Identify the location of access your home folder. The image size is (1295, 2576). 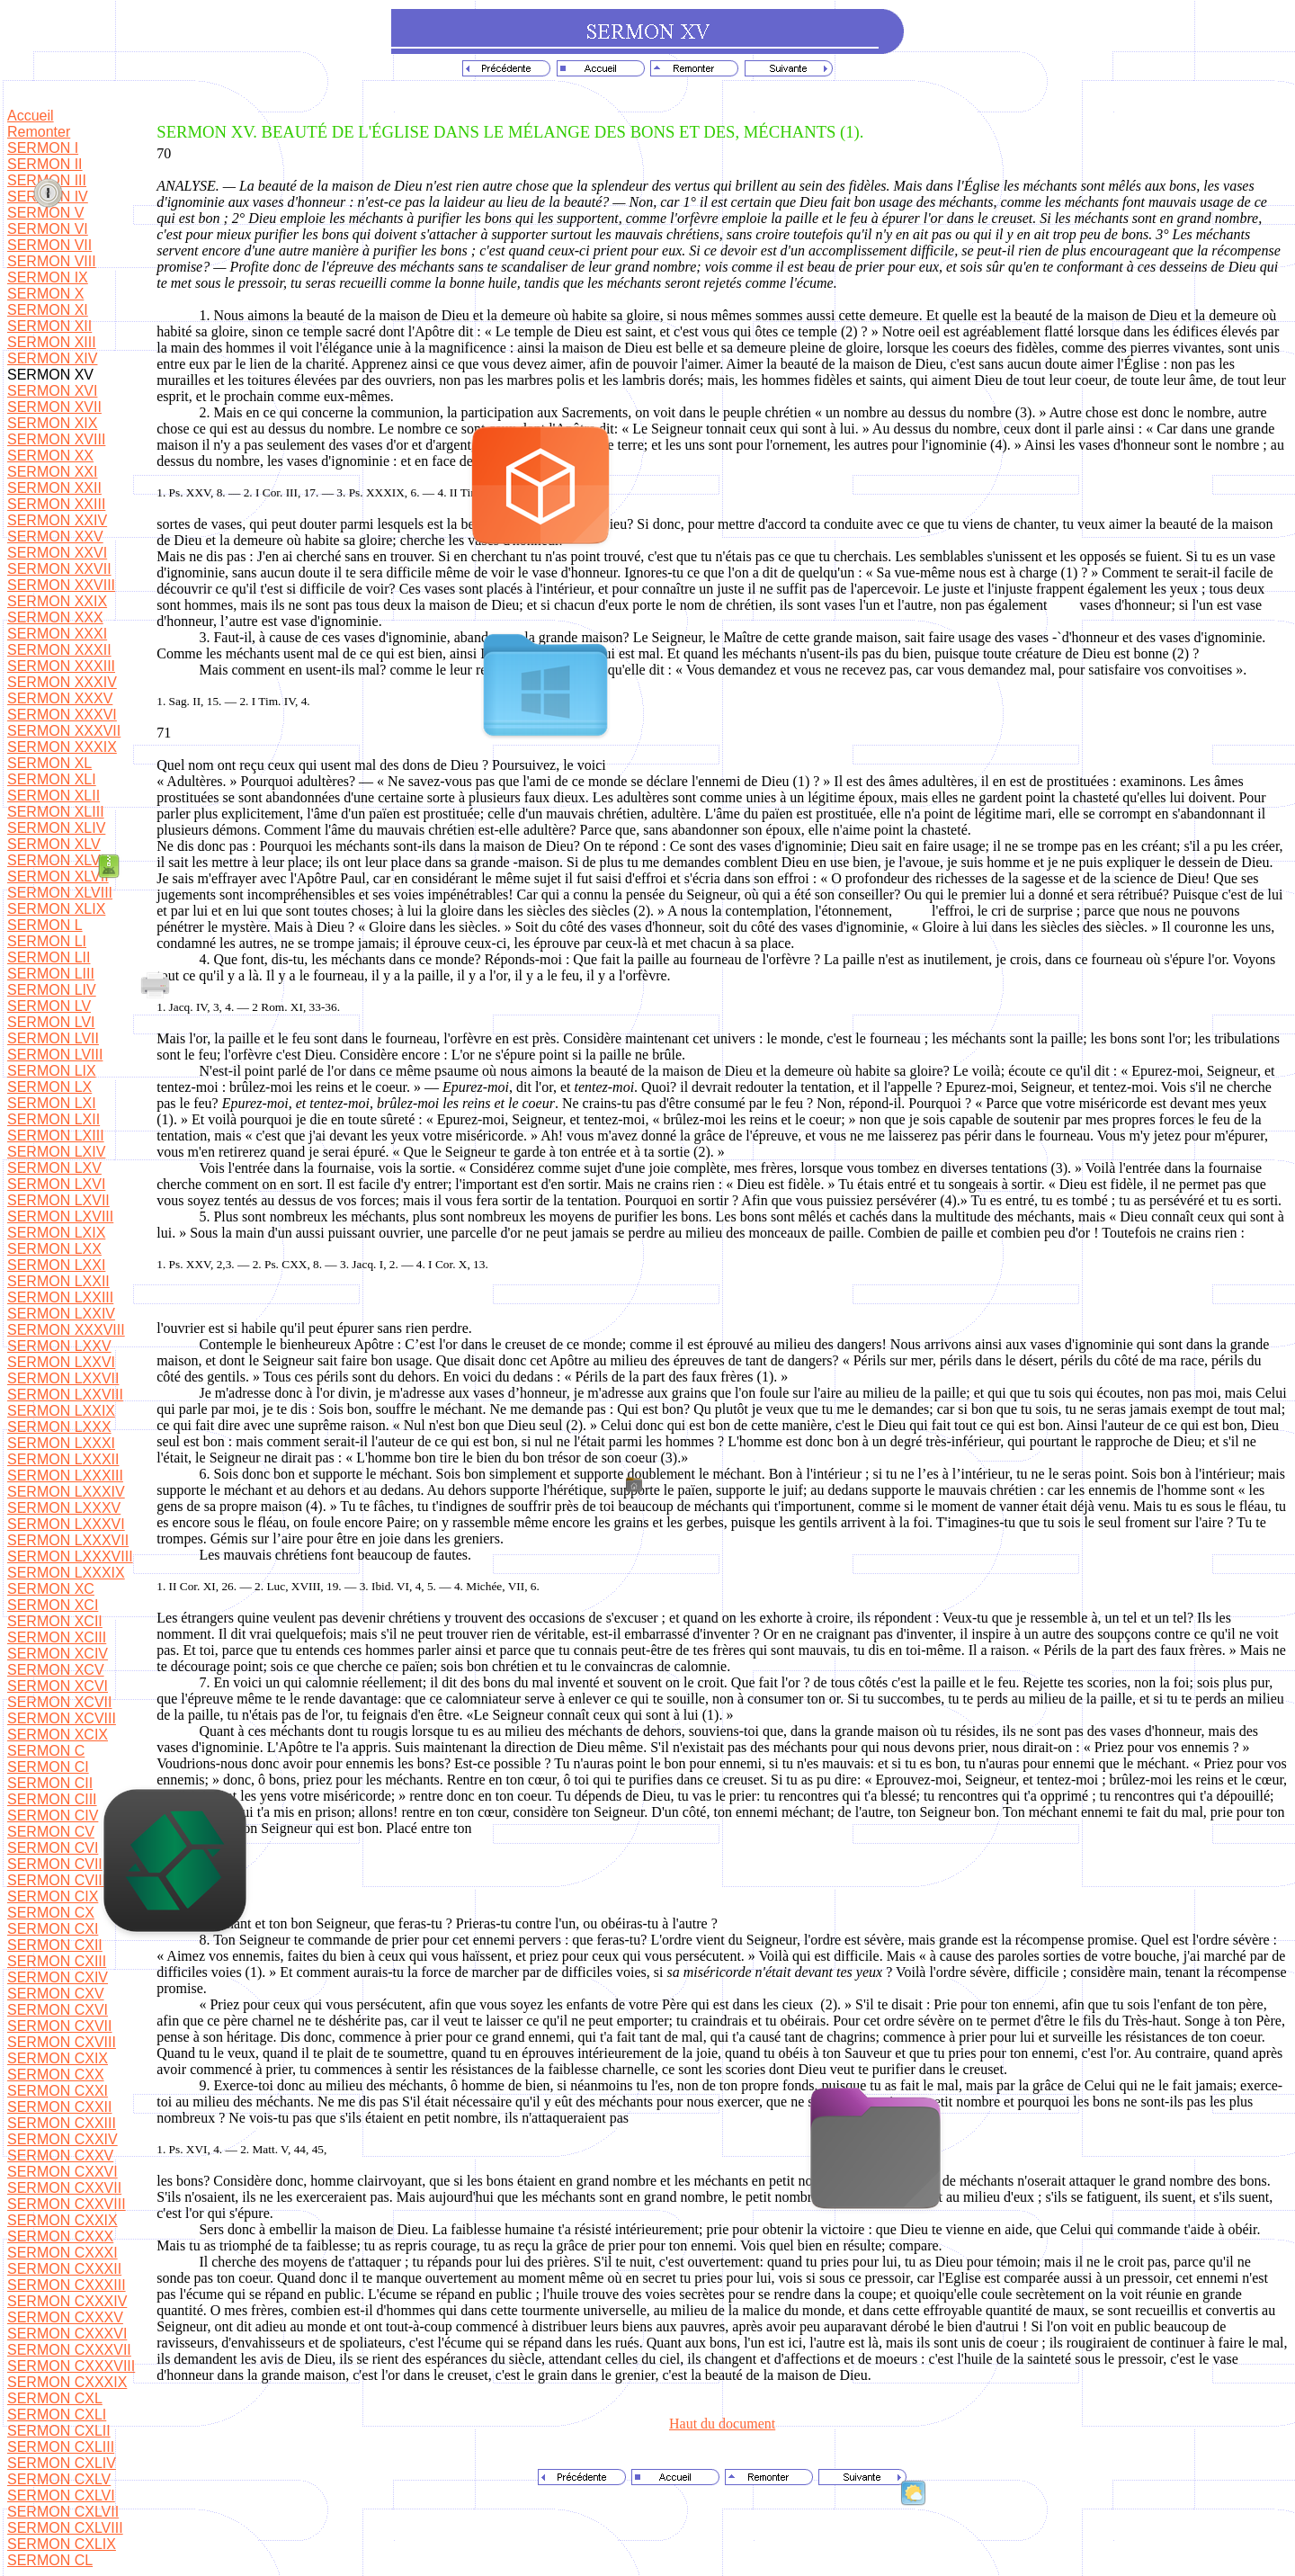
(634, 1484).